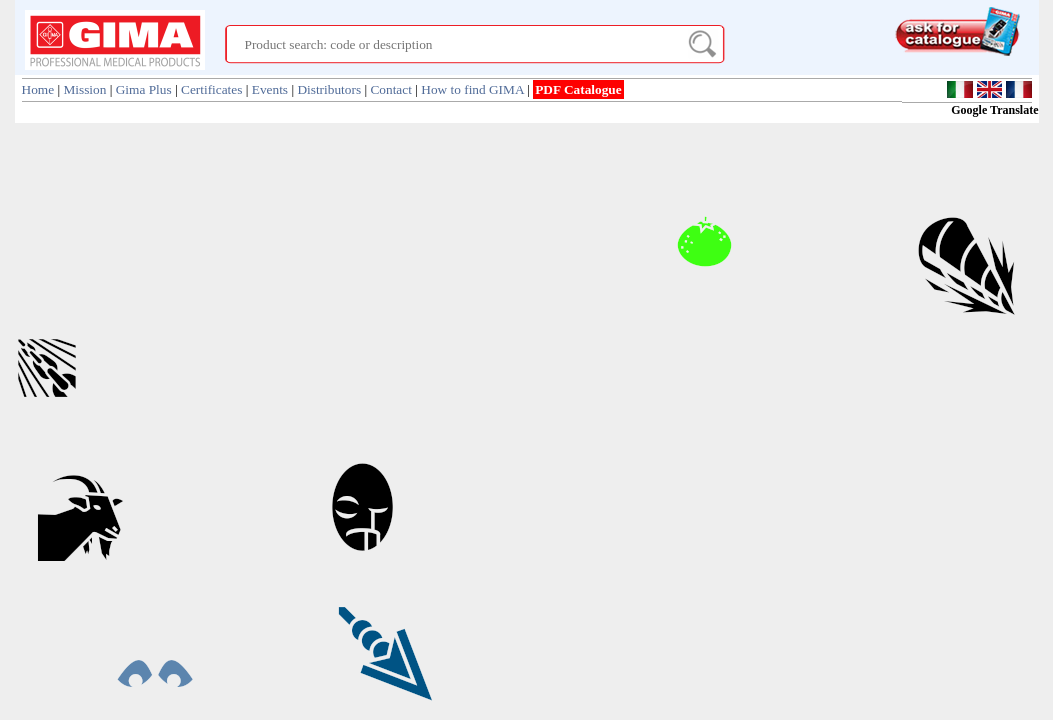 The width and height of the screenshot is (1053, 720). Describe the element at coordinates (361, 507) in the screenshot. I see `indicates a defeated or knocked out character` at that location.